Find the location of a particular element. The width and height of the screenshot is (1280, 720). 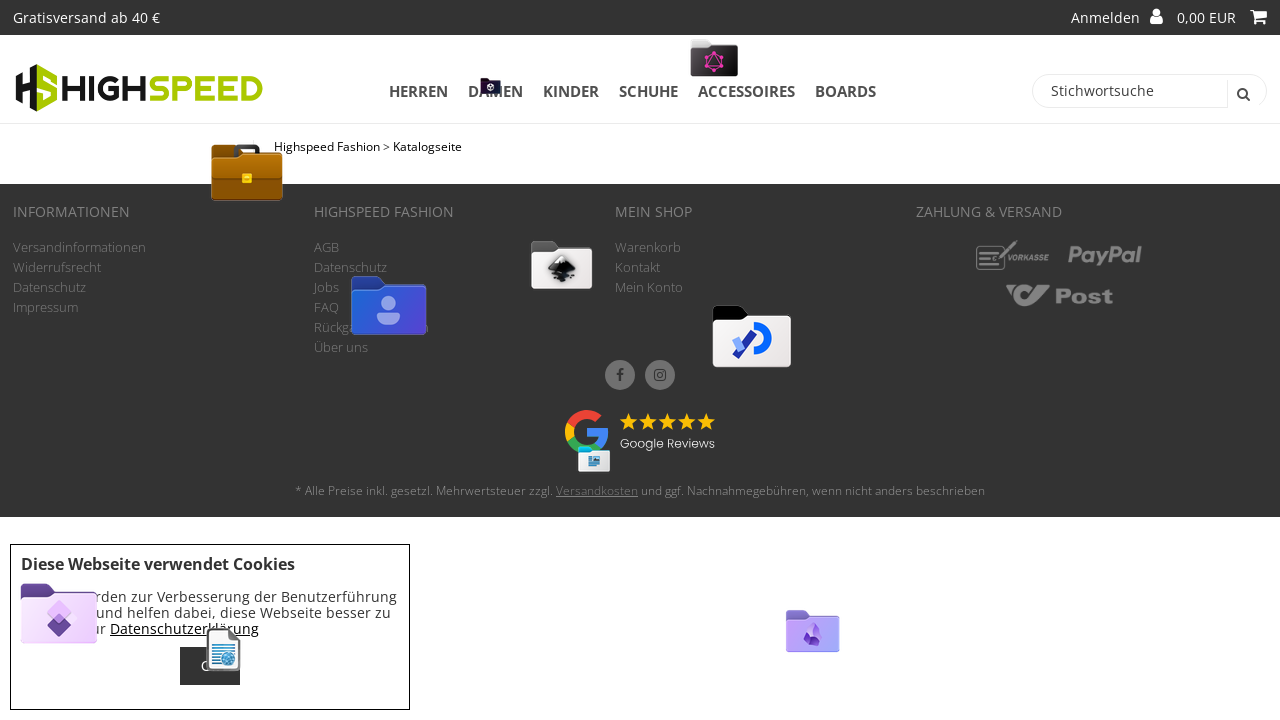

open user profile folder is located at coordinates (388, 307).